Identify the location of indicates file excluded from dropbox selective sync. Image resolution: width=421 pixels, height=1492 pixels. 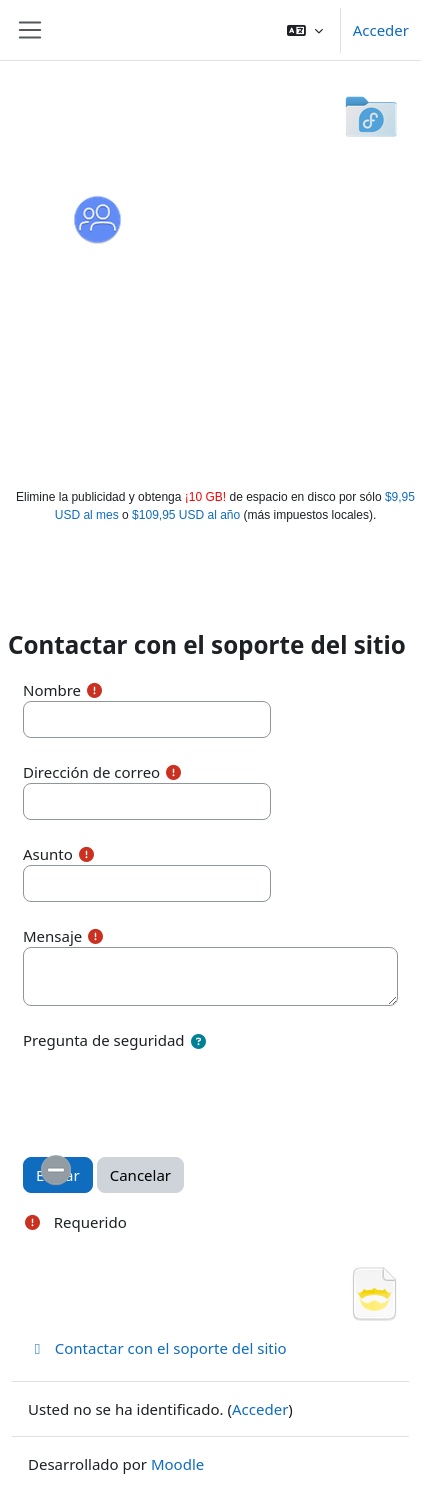
(56, 1170).